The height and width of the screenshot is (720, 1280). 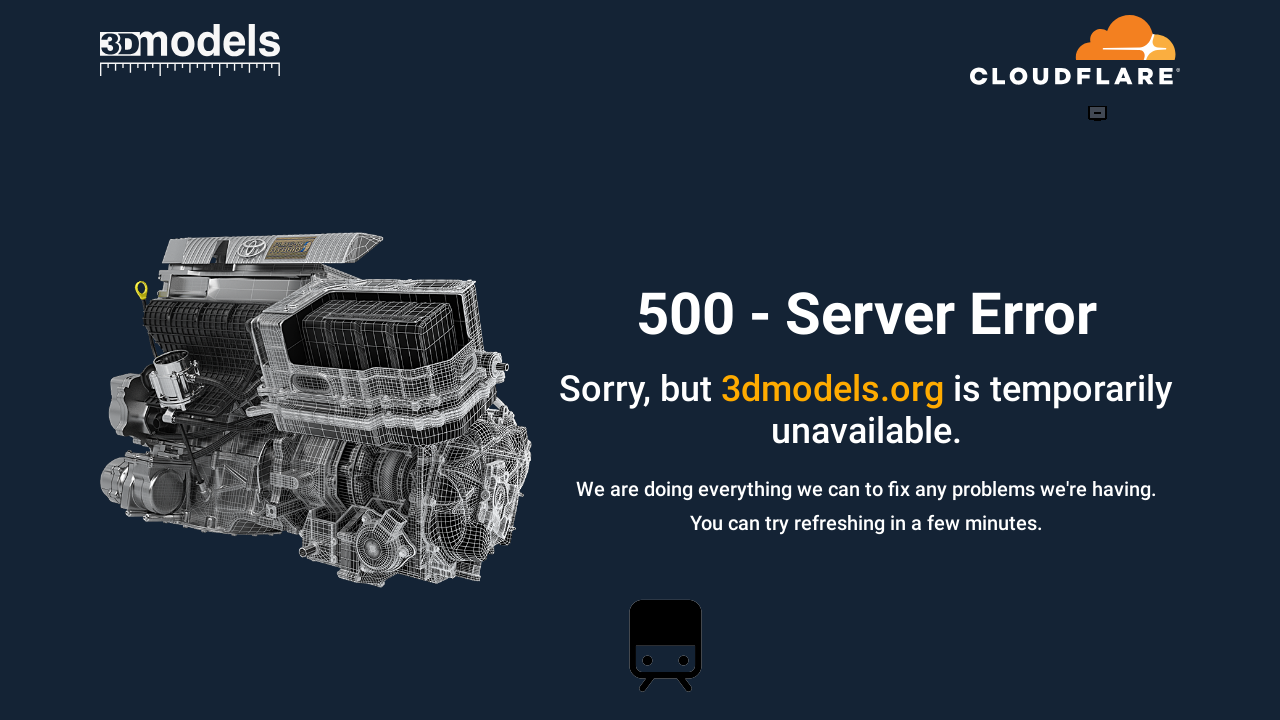 I want to click on access train schedules or rail services, so click(x=665, y=642).